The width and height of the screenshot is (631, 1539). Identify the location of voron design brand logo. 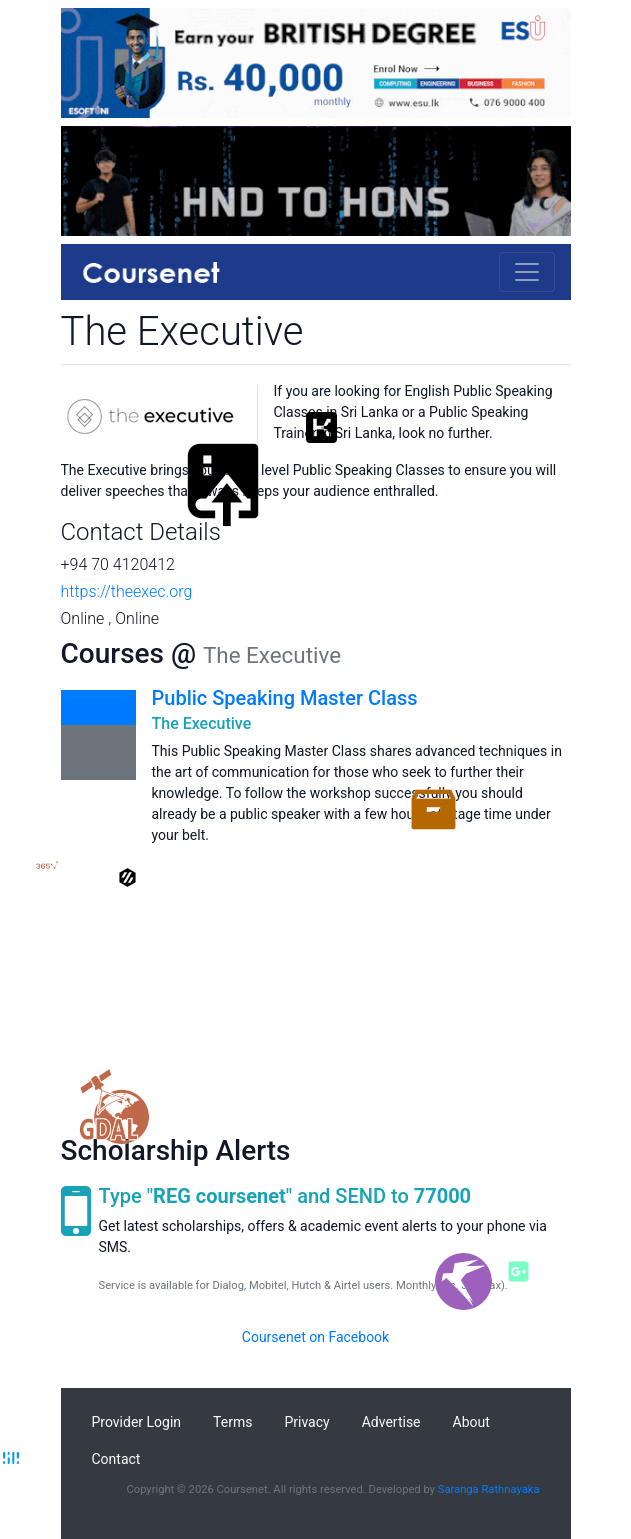
(127, 877).